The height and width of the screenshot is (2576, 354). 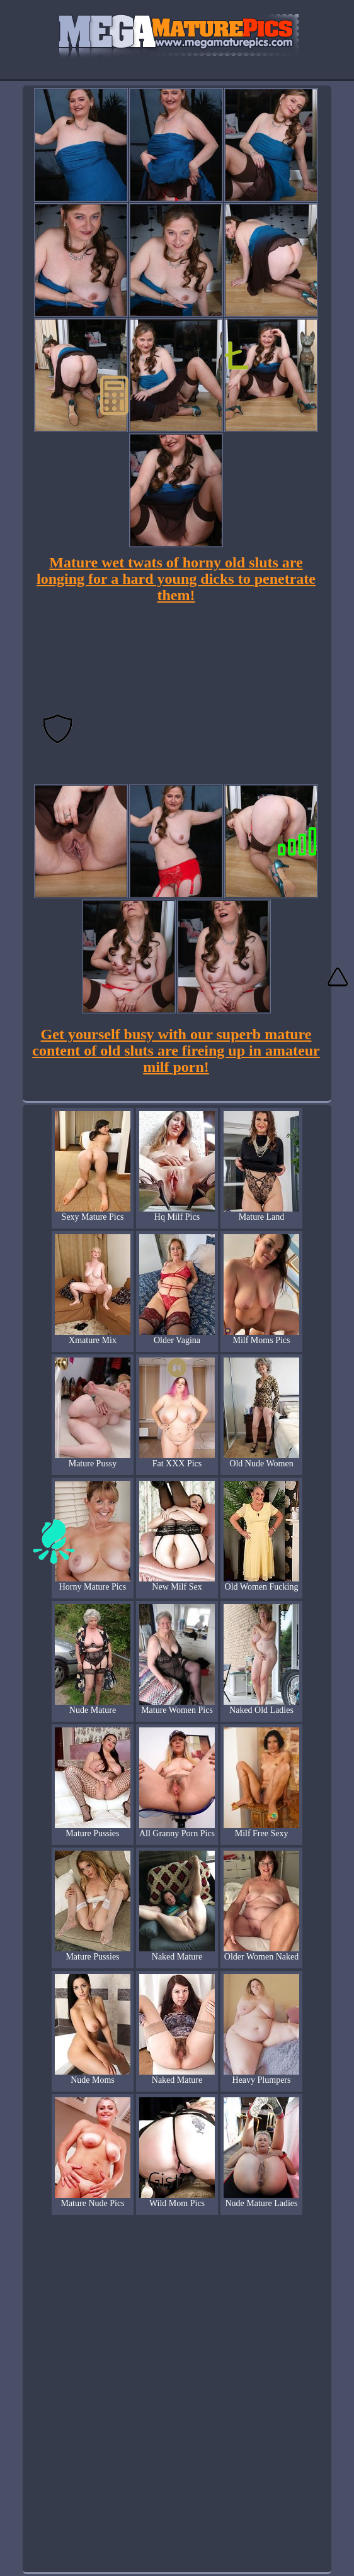 What do you see at coordinates (165, 2180) in the screenshot?
I see `navigate to GitHub Gist service` at bounding box center [165, 2180].